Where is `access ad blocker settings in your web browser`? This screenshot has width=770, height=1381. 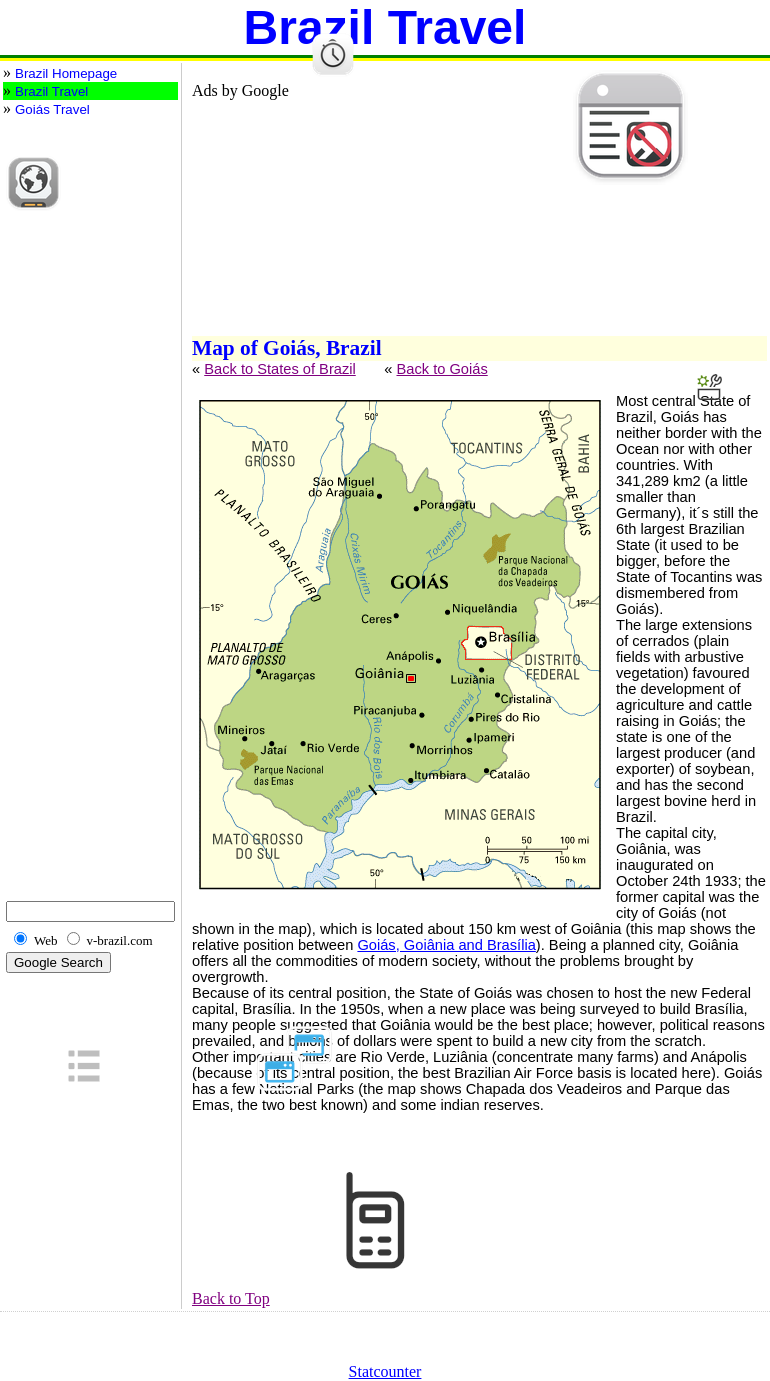 access ad blocker settings in your web browser is located at coordinates (630, 127).